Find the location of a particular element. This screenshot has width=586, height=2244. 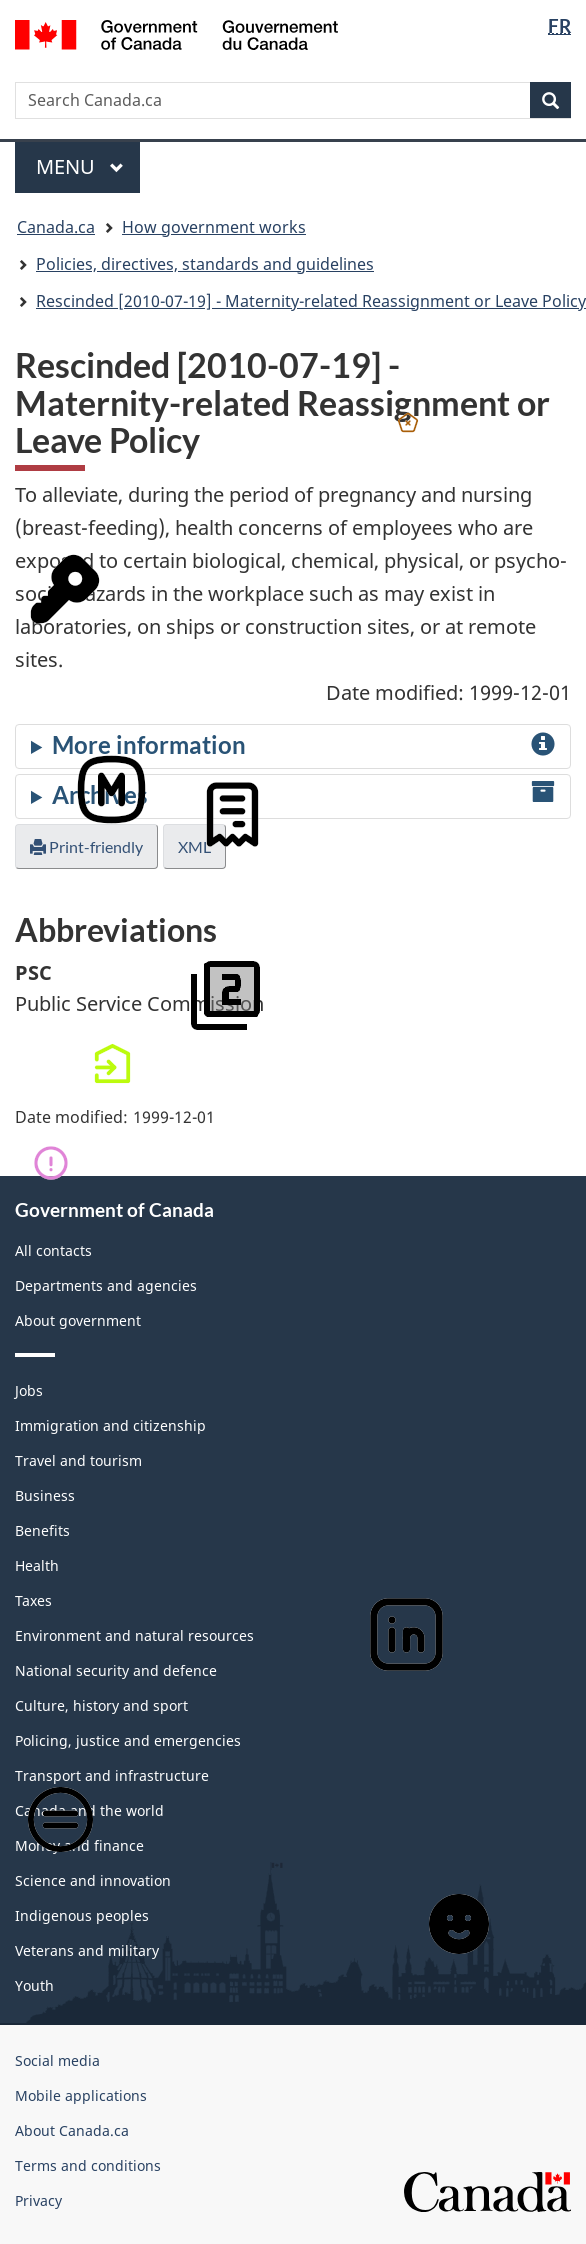

connect with LinkedIn is located at coordinates (406, 1634).